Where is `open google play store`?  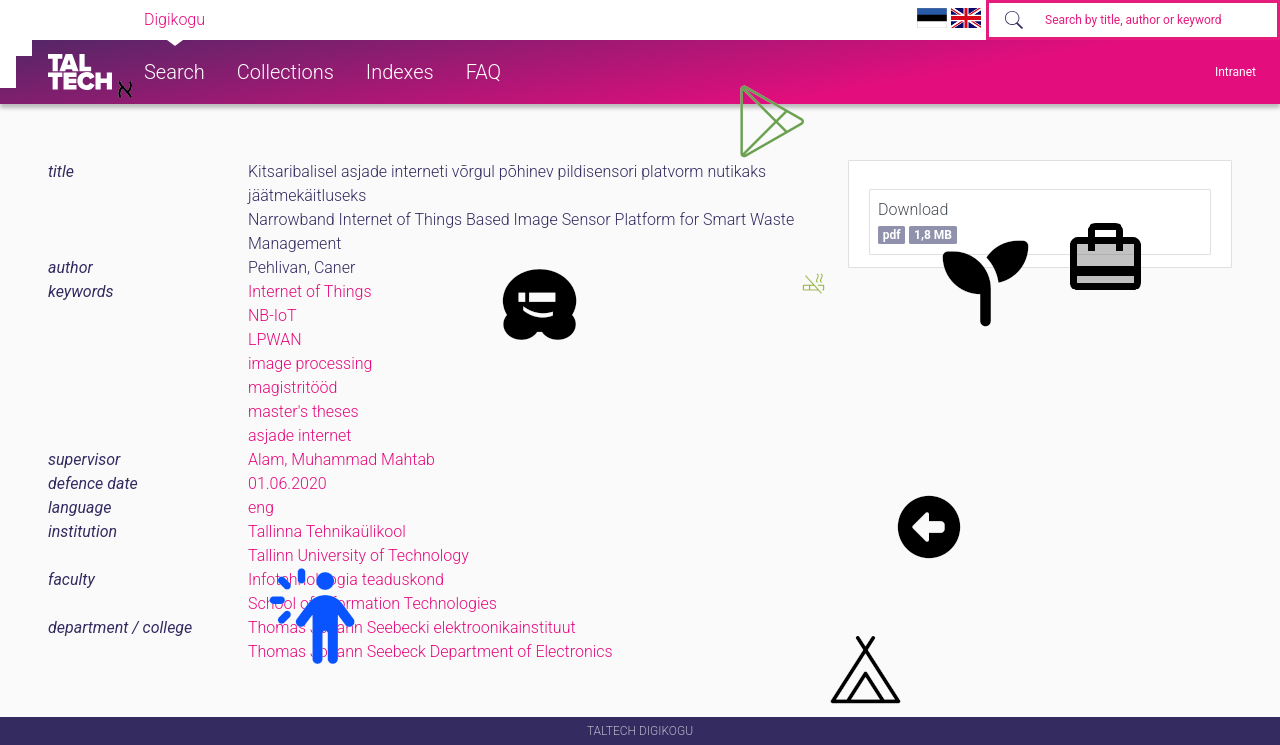
open google play store is located at coordinates (765, 121).